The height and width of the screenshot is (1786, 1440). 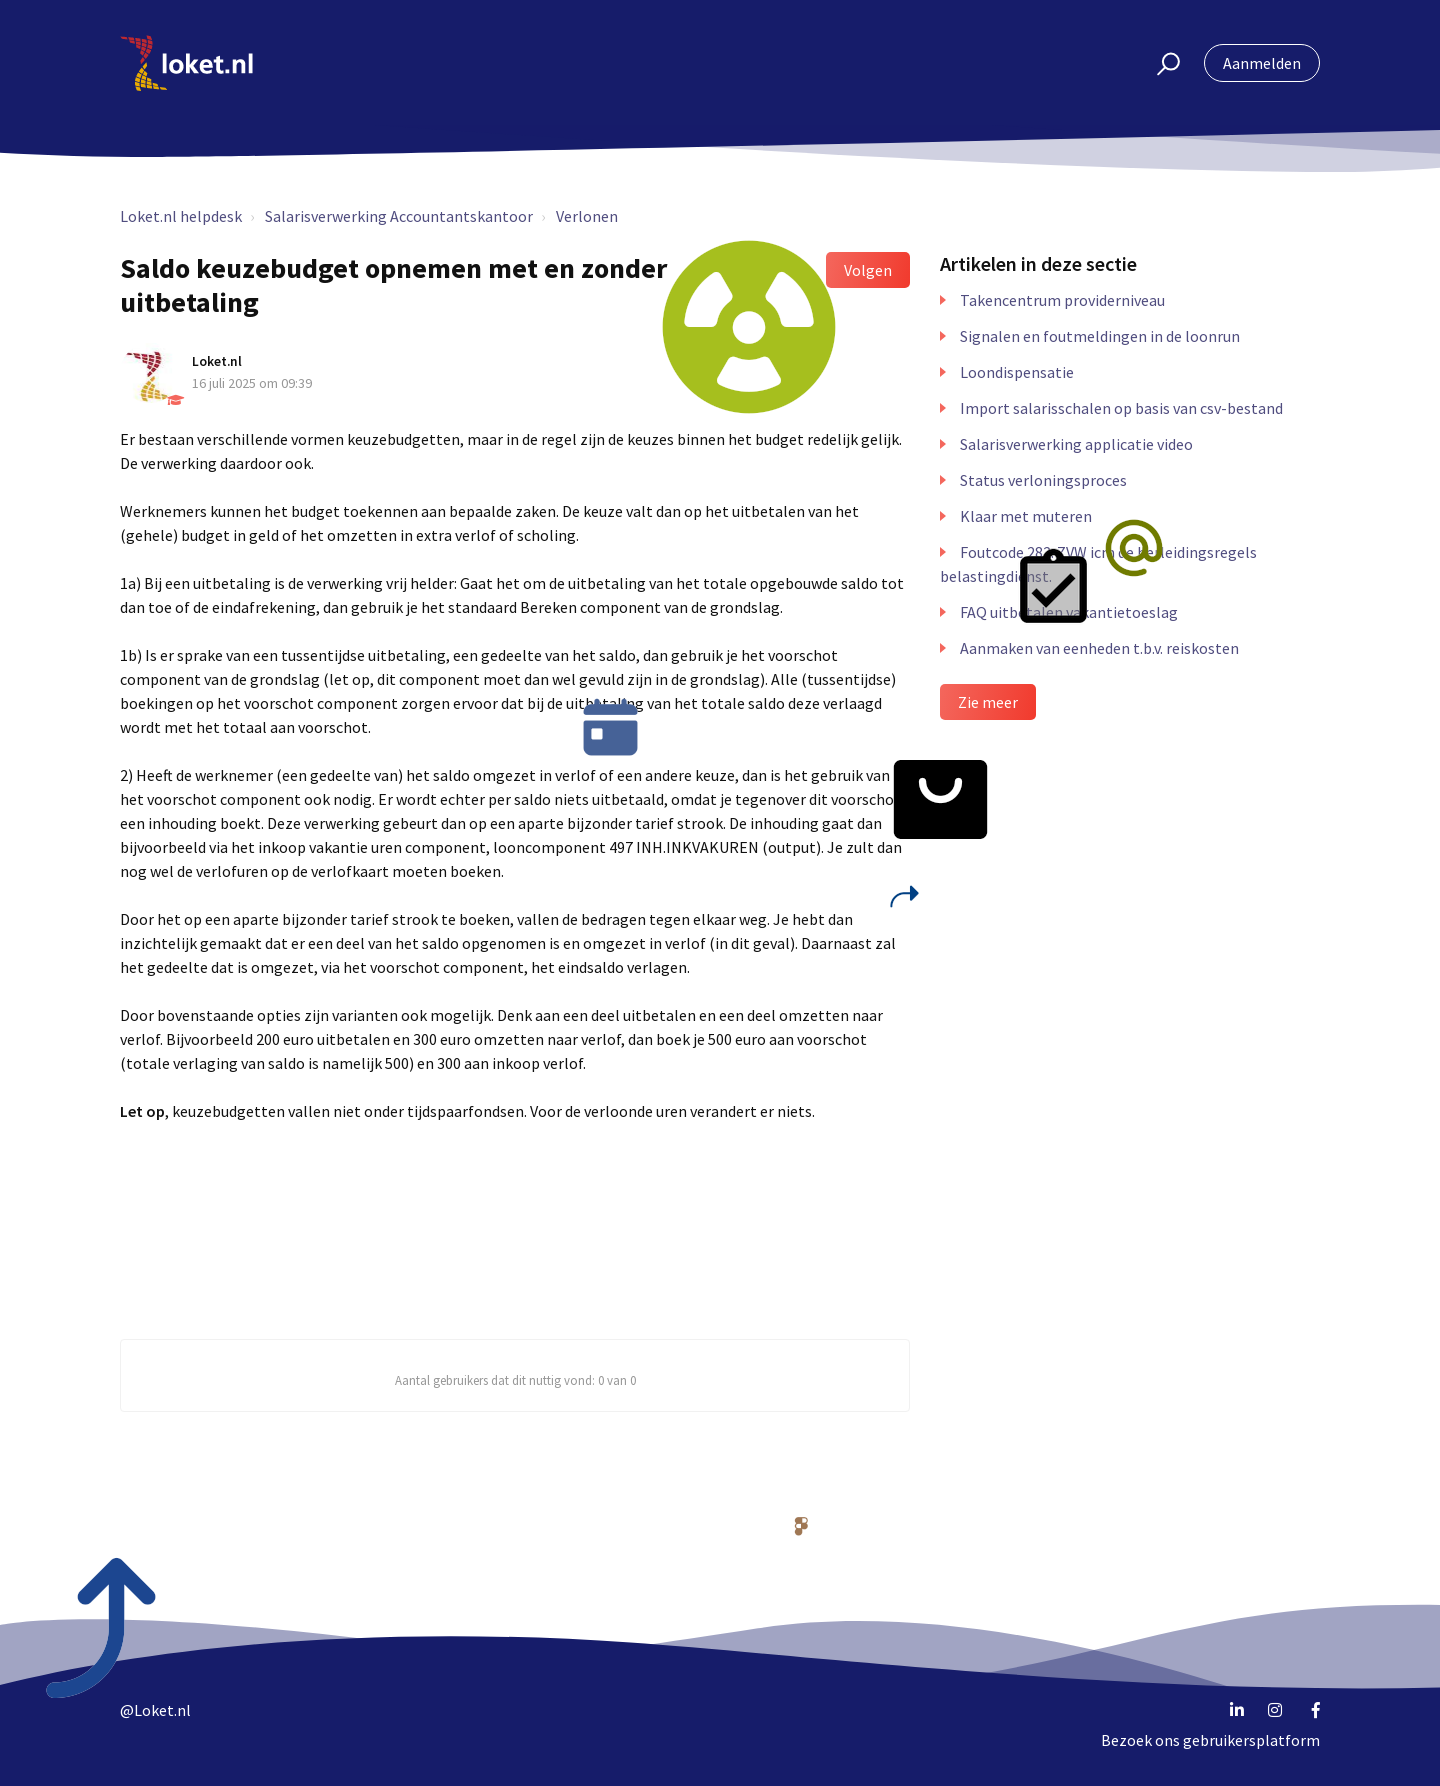 I want to click on share or forward content, so click(x=904, y=896).